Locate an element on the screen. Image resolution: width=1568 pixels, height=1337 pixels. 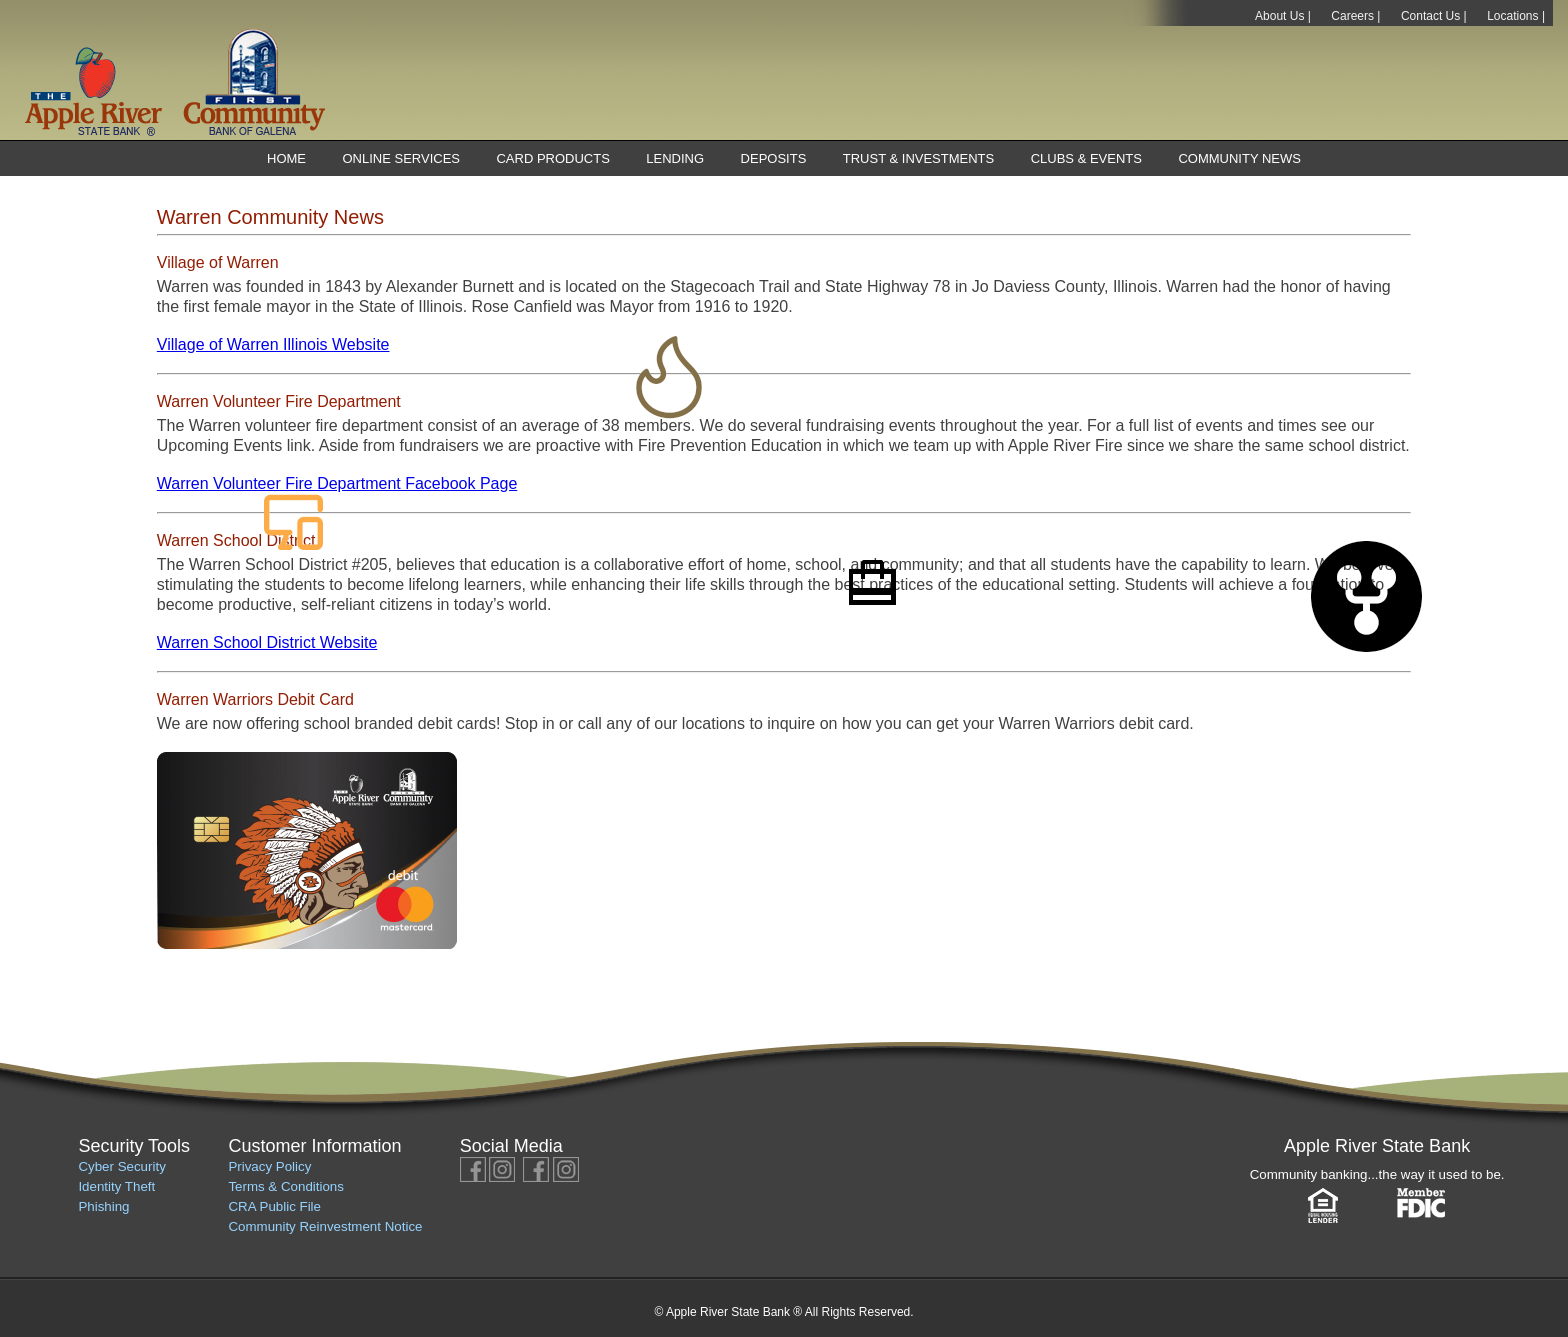
access travel documents or itinerary is located at coordinates (872, 583).